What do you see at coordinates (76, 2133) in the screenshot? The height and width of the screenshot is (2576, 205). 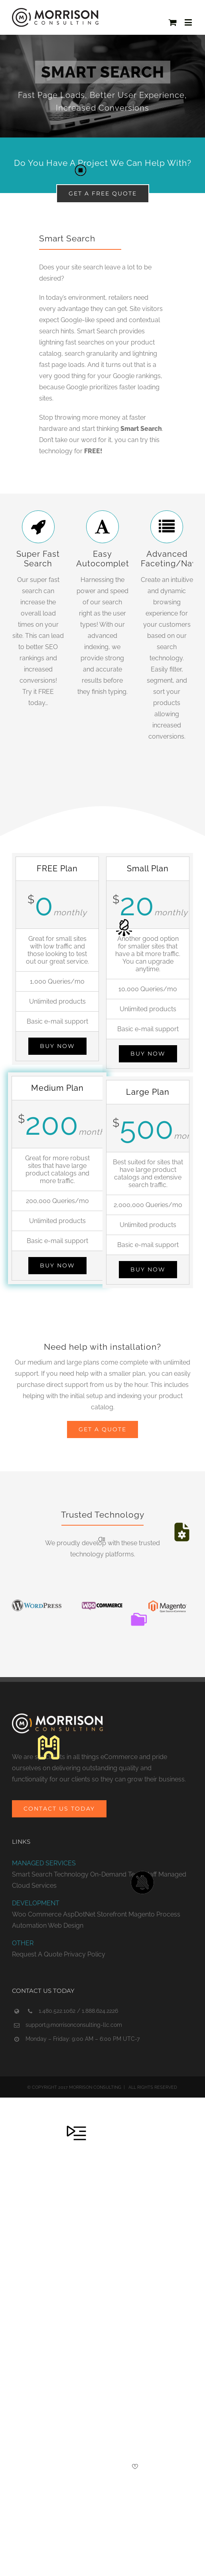 I see `step through code one line at a time during debugging` at bounding box center [76, 2133].